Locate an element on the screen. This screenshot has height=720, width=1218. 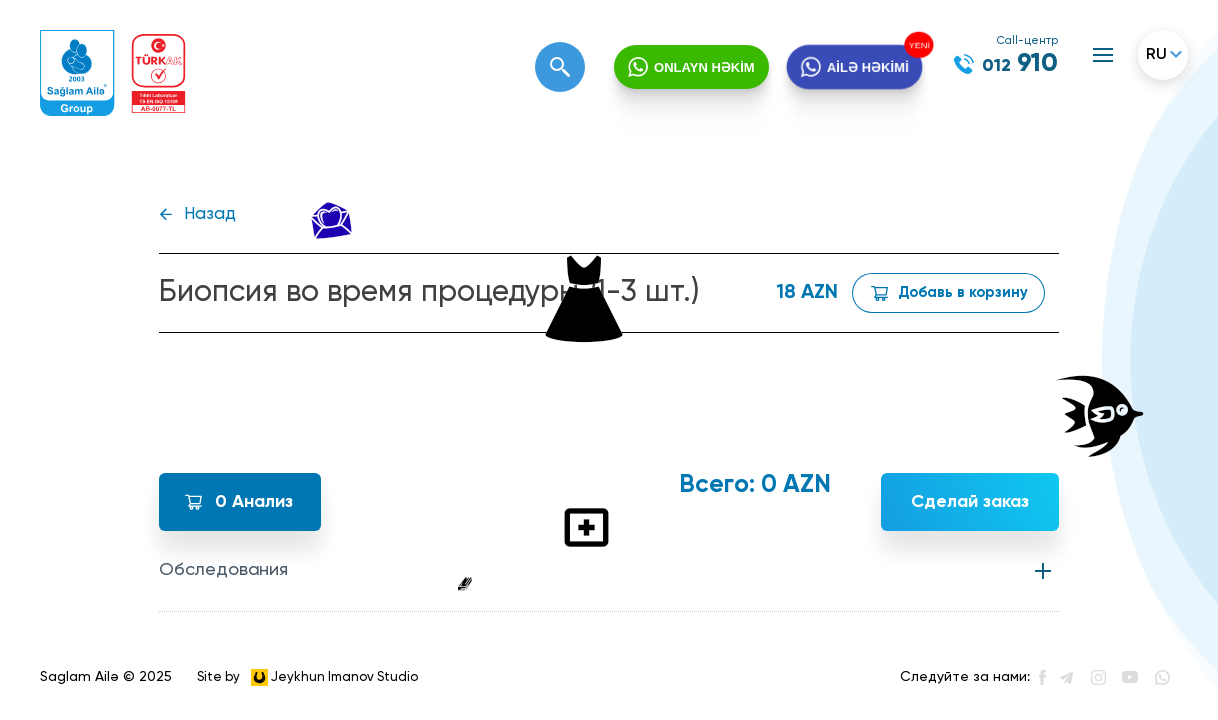
access health or medical supplies is located at coordinates (586, 527).